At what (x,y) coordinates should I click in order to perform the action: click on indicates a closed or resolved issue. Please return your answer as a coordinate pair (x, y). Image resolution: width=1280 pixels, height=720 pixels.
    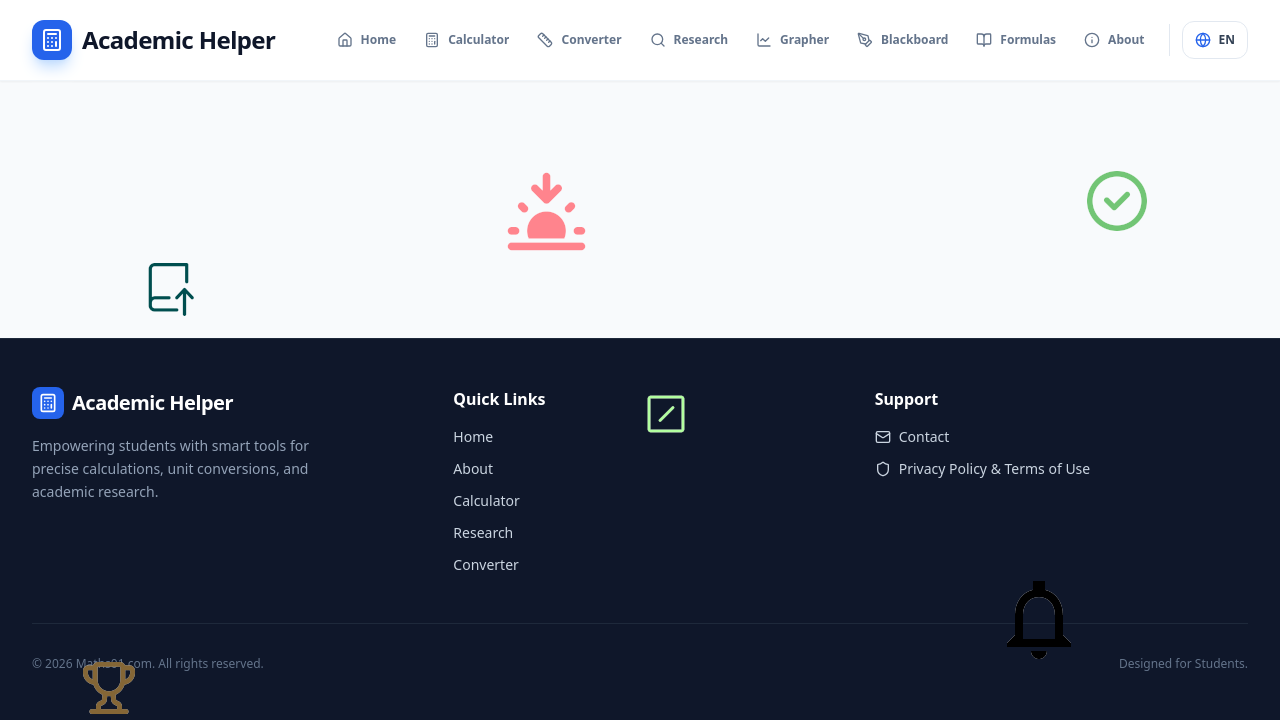
    Looking at the image, I should click on (1117, 201).